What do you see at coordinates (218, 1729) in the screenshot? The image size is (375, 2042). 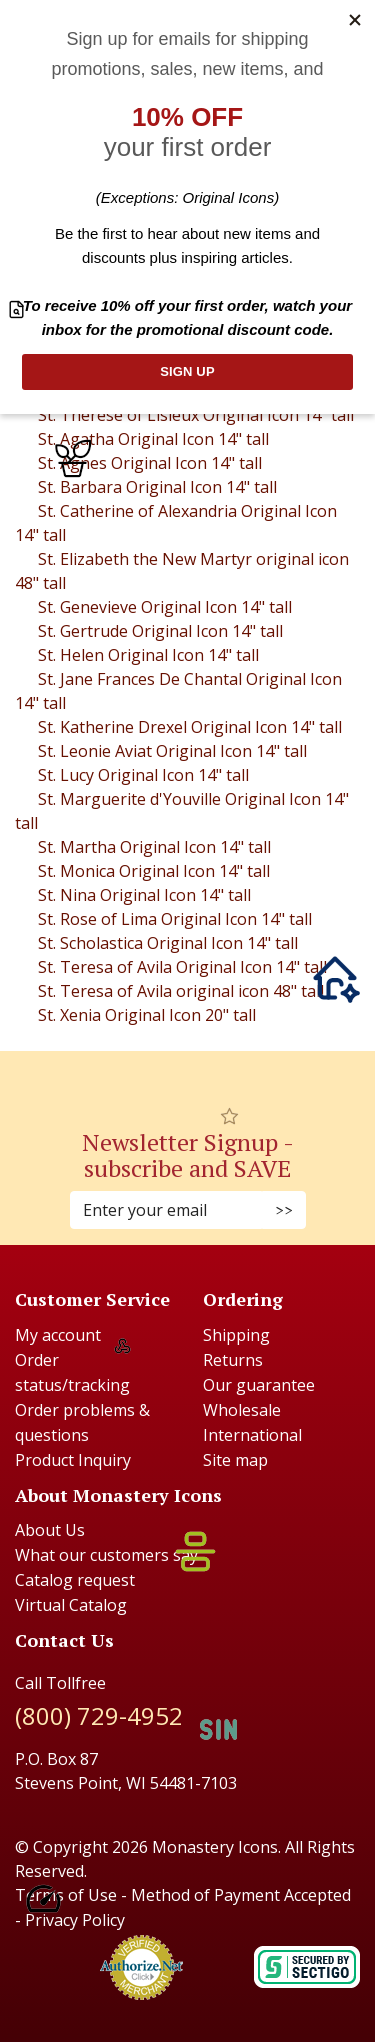 I see `access sine function in calculator` at bounding box center [218, 1729].